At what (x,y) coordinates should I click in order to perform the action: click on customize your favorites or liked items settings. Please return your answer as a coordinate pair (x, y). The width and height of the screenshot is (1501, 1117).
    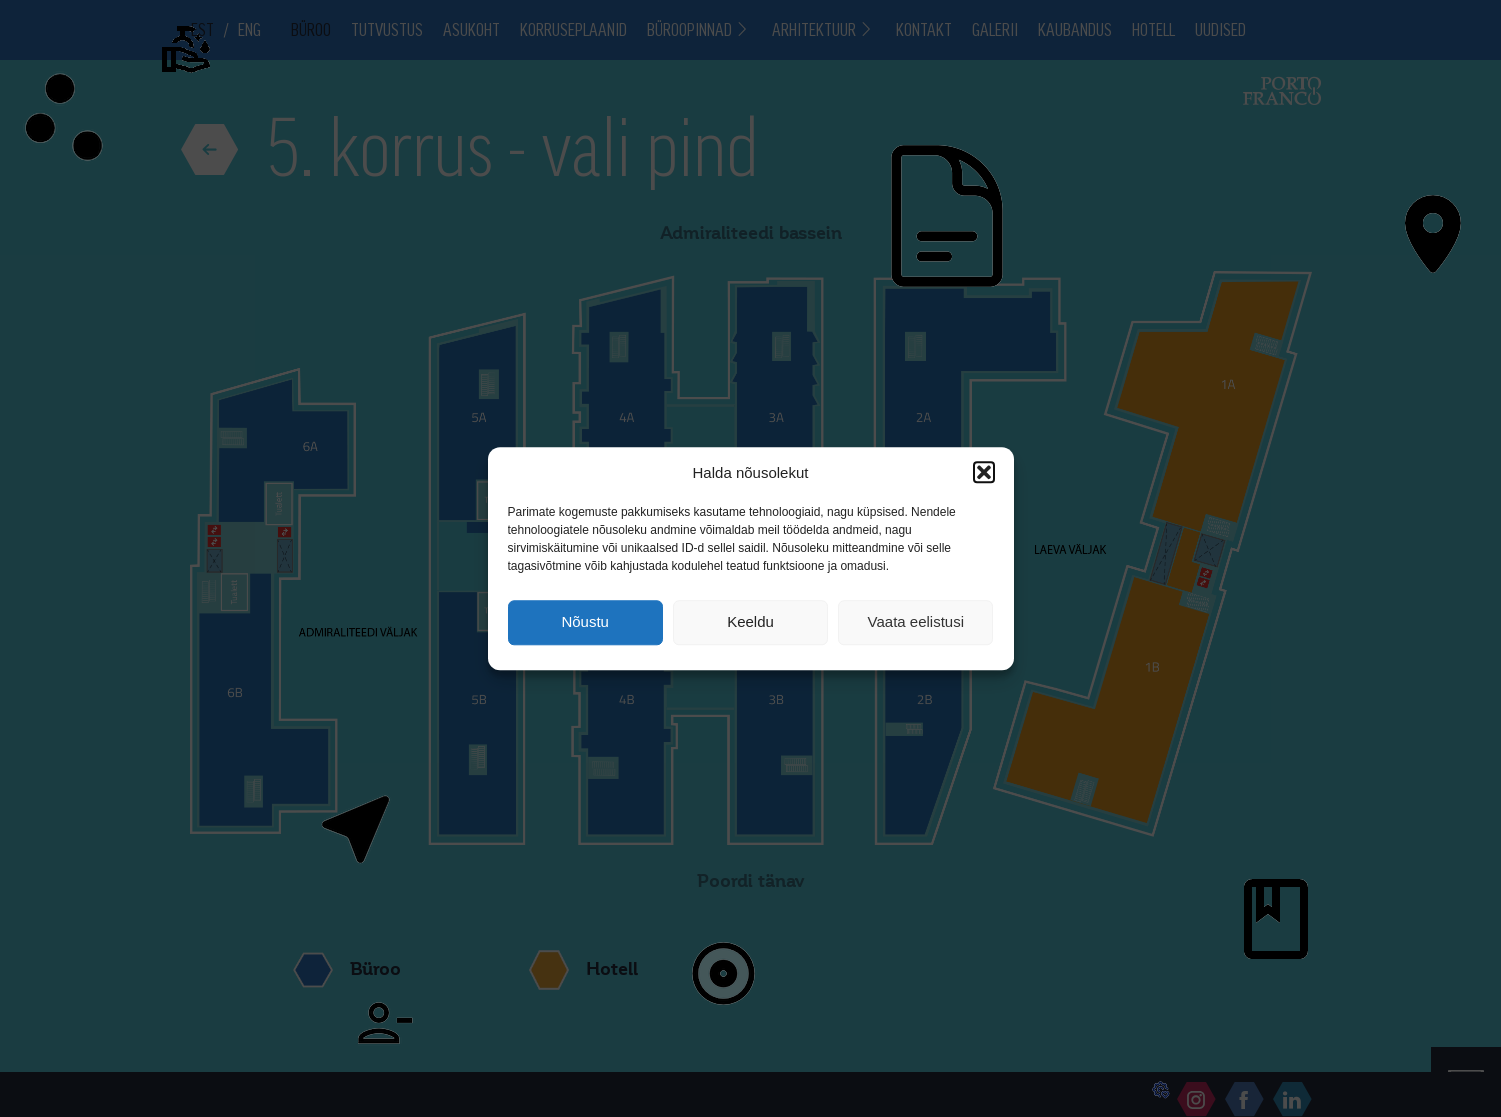
    Looking at the image, I should click on (1160, 1089).